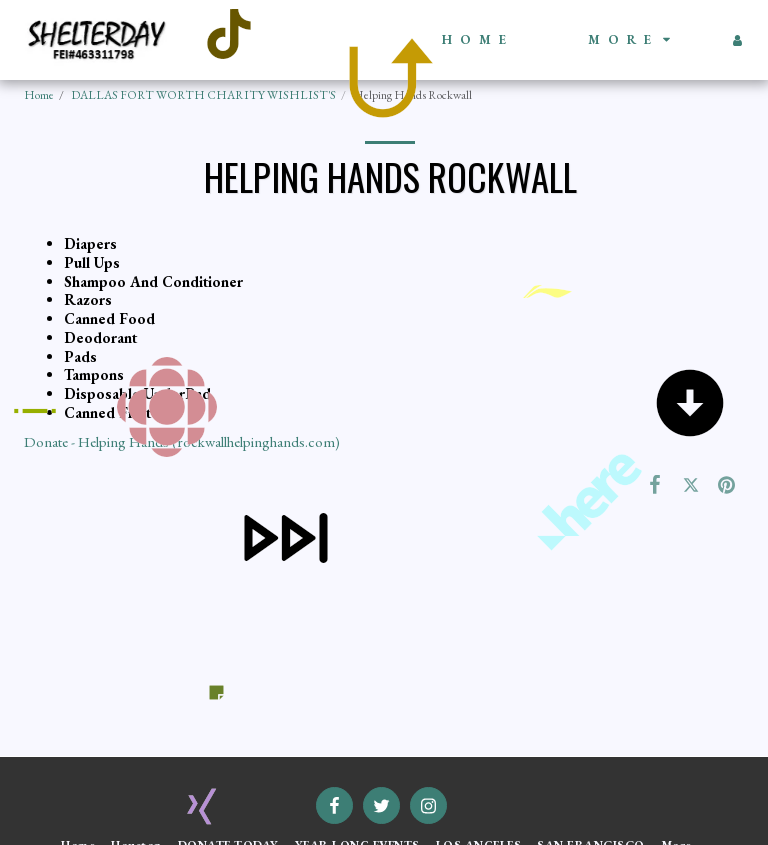 The image size is (768, 845). What do you see at coordinates (547, 291) in the screenshot?
I see `li-ning brand logo` at bounding box center [547, 291].